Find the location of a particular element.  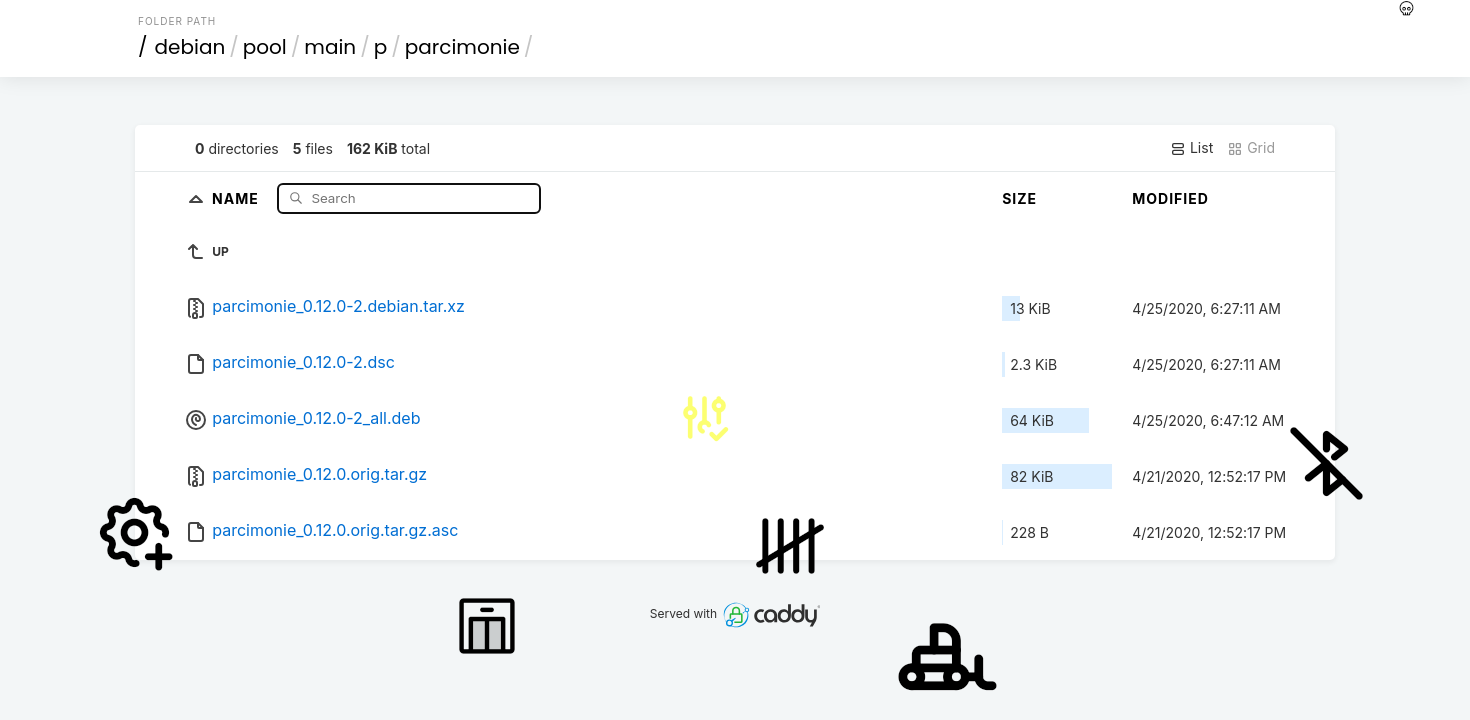

bluetooth is currently disabled is located at coordinates (1326, 463).